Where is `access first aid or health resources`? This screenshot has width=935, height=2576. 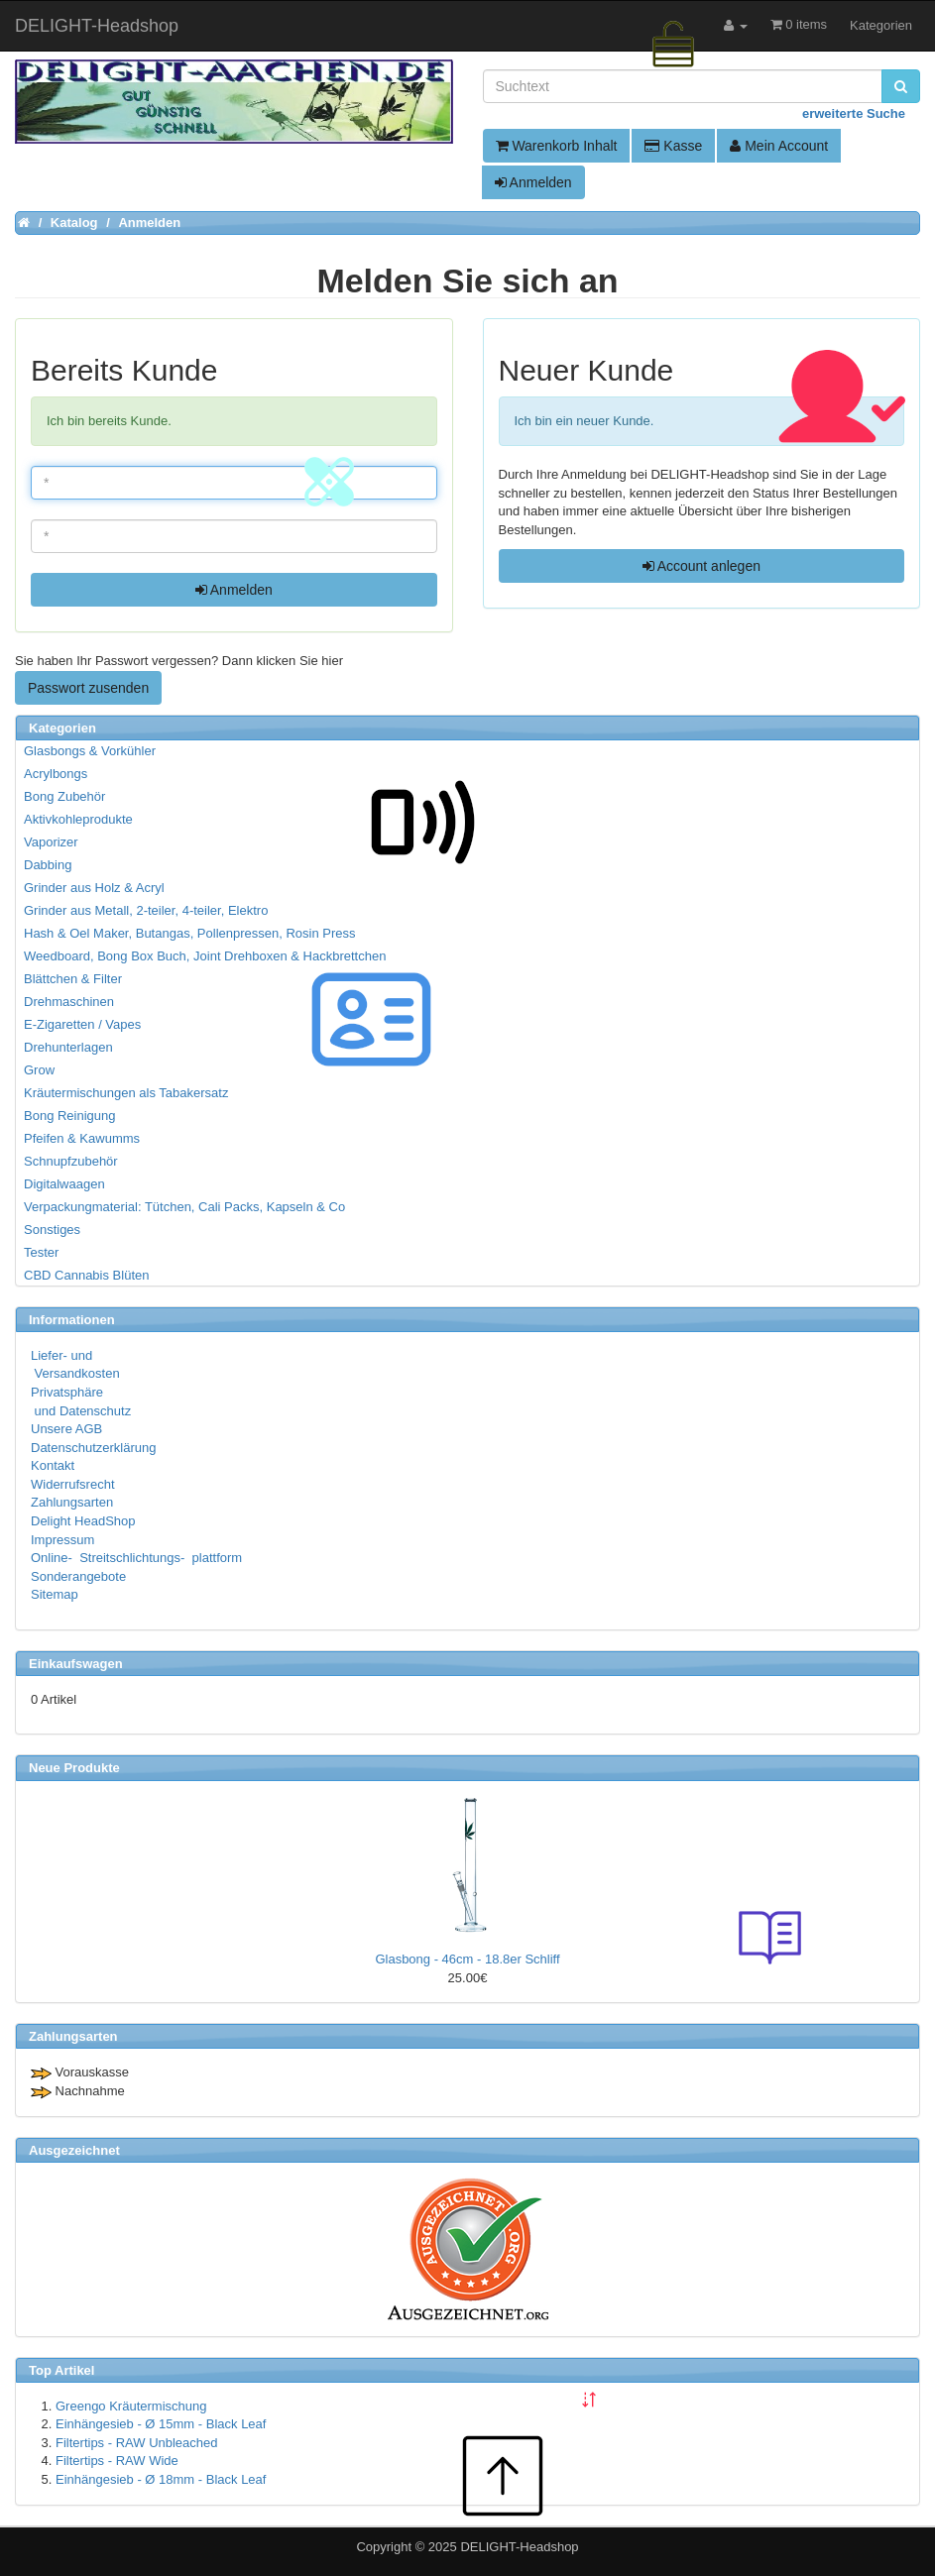 access first aid or health resources is located at coordinates (329, 482).